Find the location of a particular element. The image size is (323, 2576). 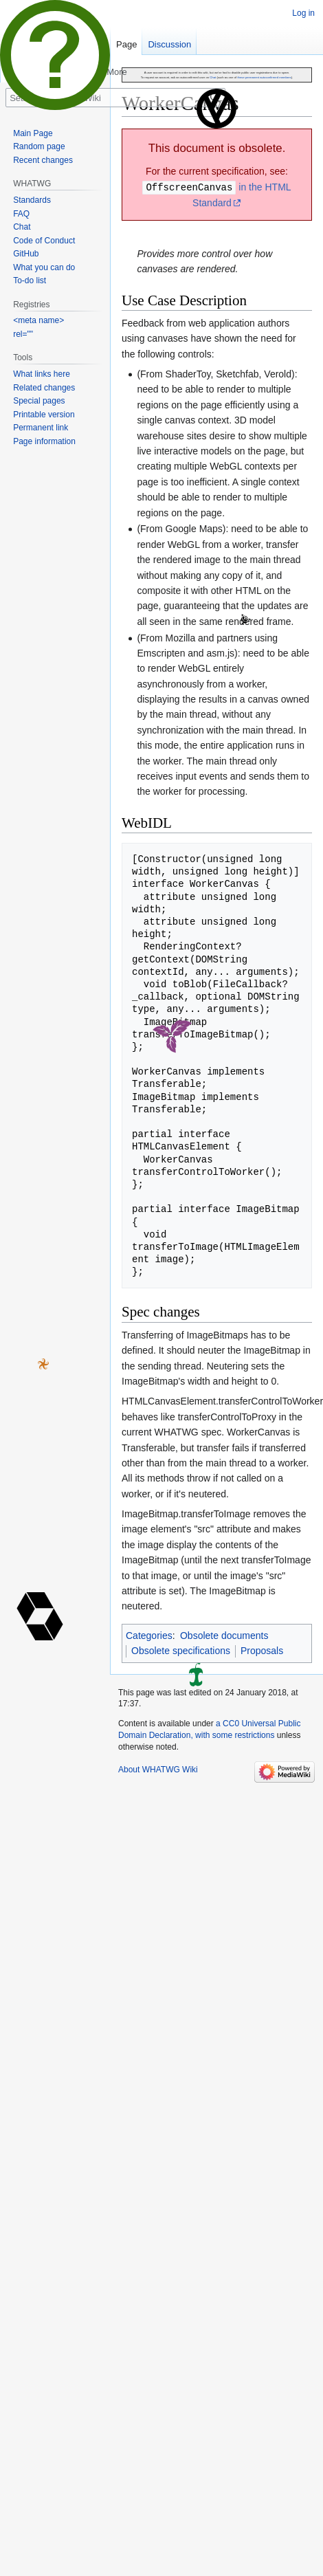

open trilium notes application is located at coordinates (172, 1036).